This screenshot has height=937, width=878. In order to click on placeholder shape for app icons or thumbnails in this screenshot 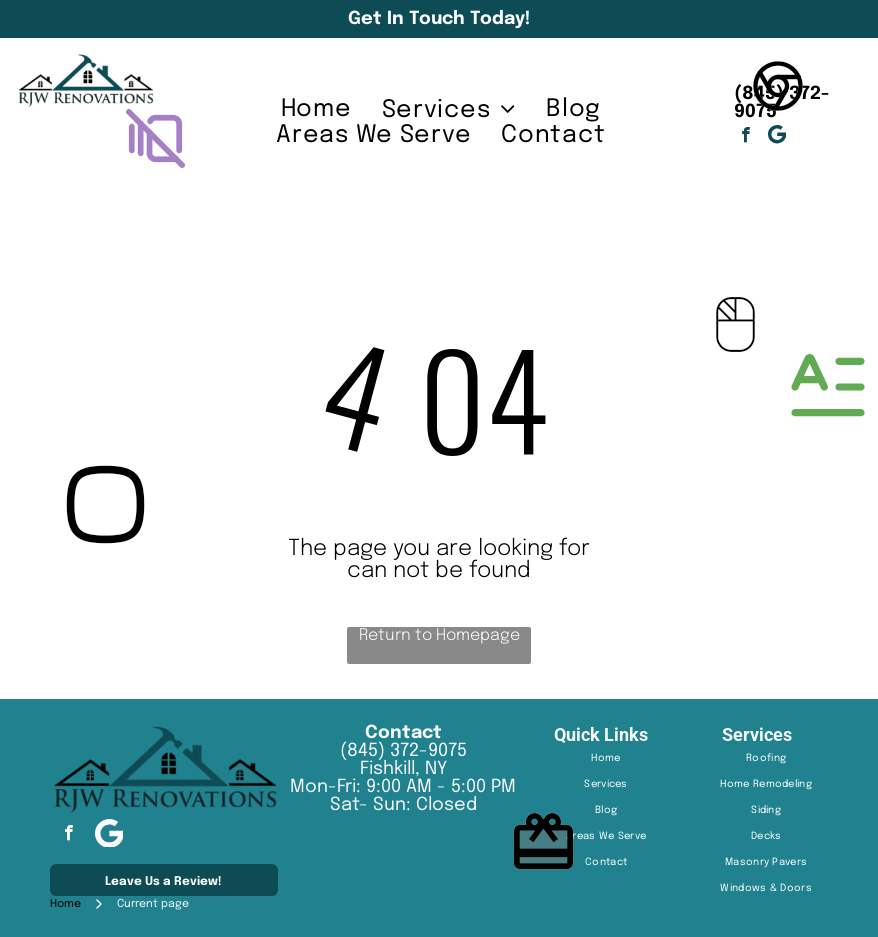, I will do `click(105, 504)`.